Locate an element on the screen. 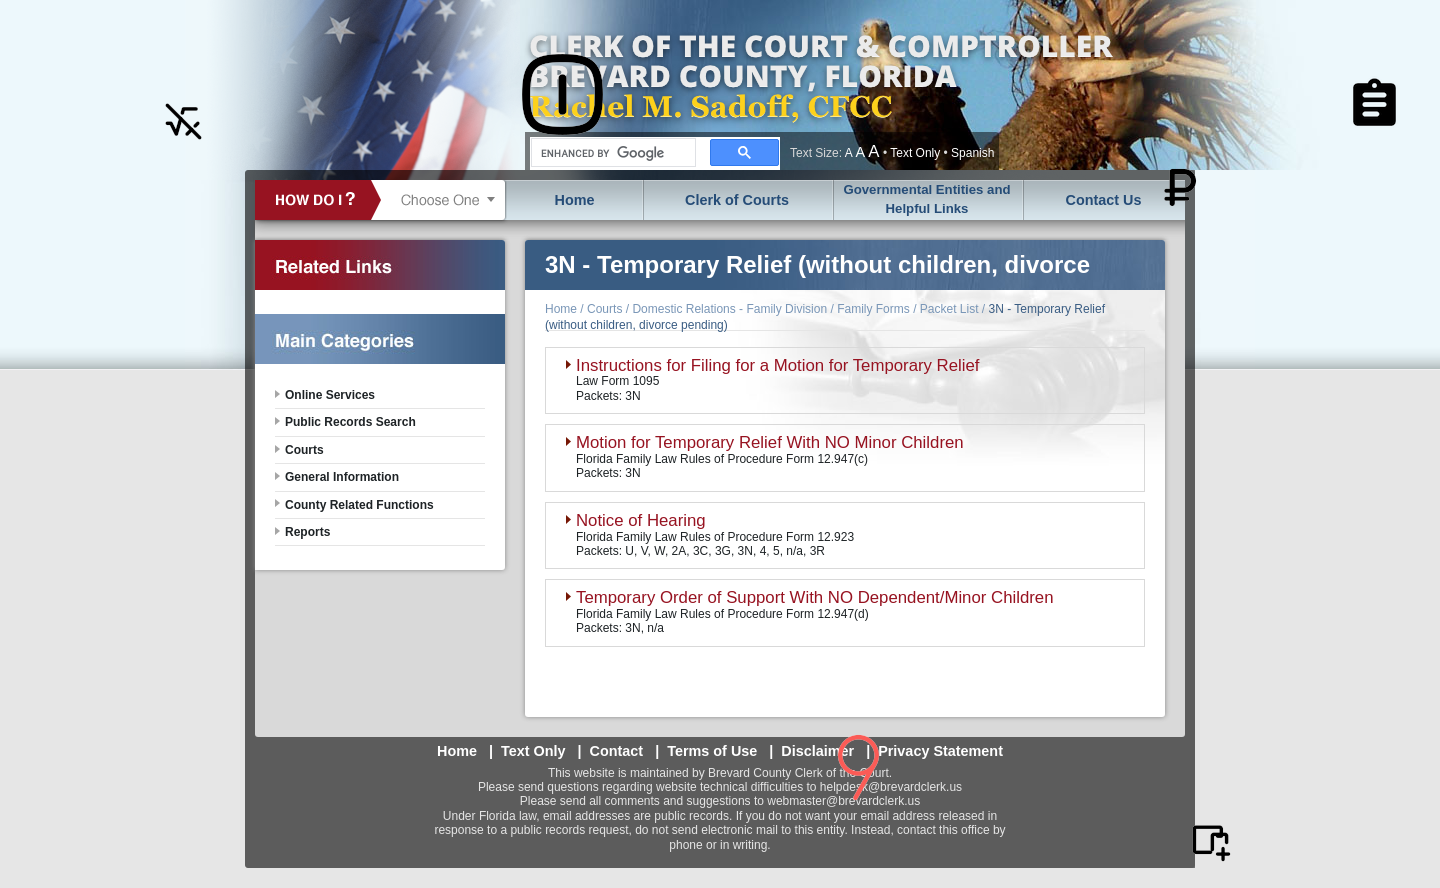 The height and width of the screenshot is (888, 1440). disable math mode or calculations is located at coordinates (183, 121).